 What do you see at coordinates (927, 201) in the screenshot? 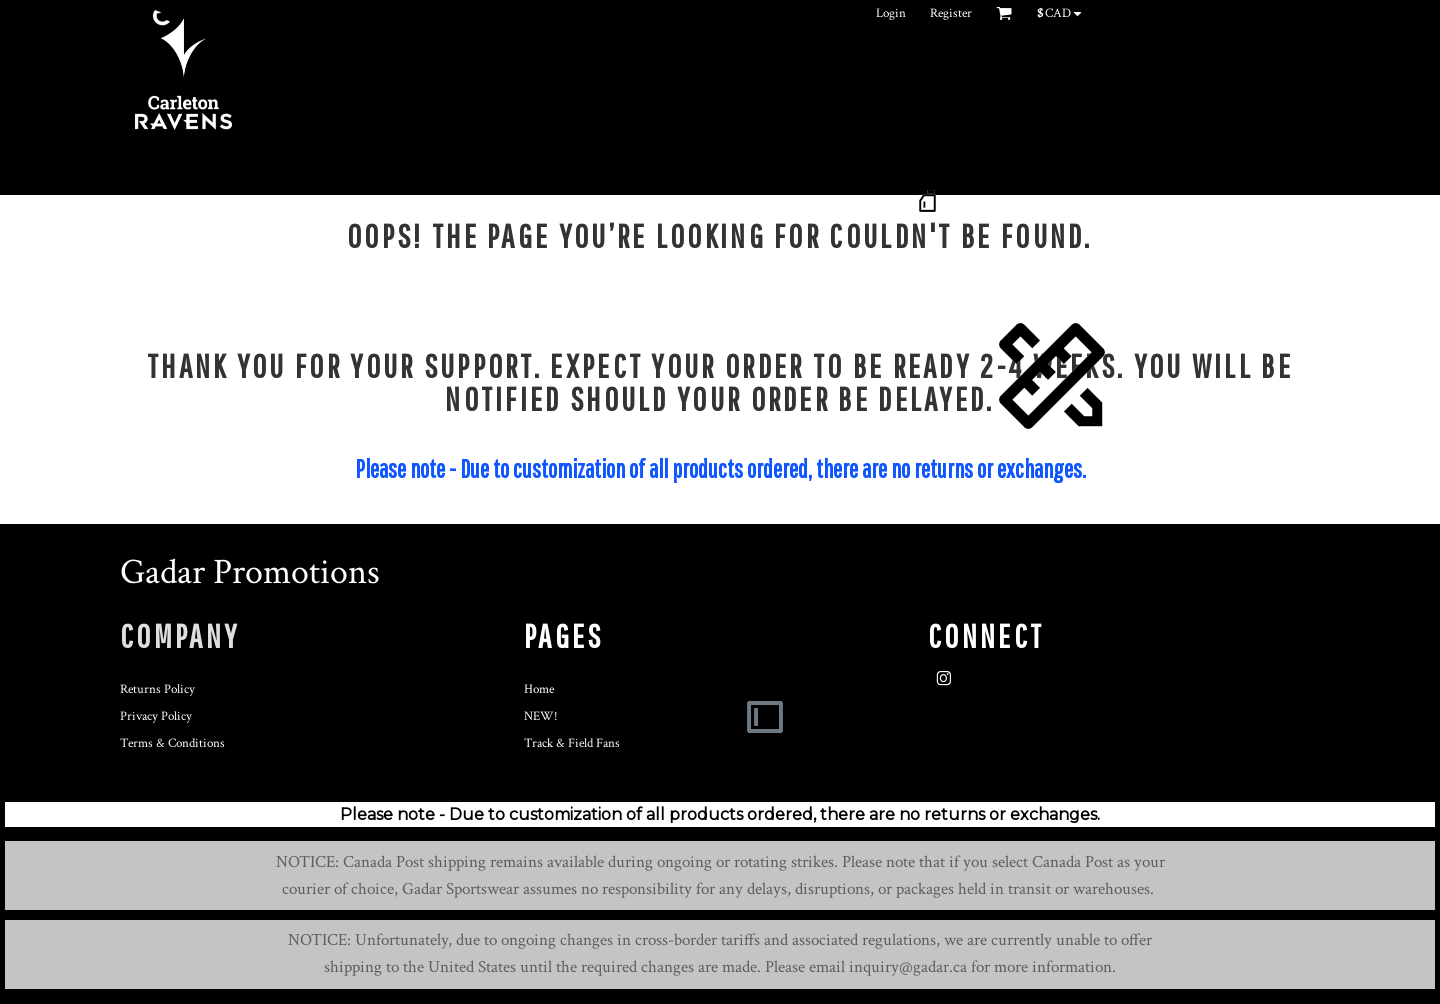
I see `find nearby gas stations or fuel locations` at bounding box center [927, 201].